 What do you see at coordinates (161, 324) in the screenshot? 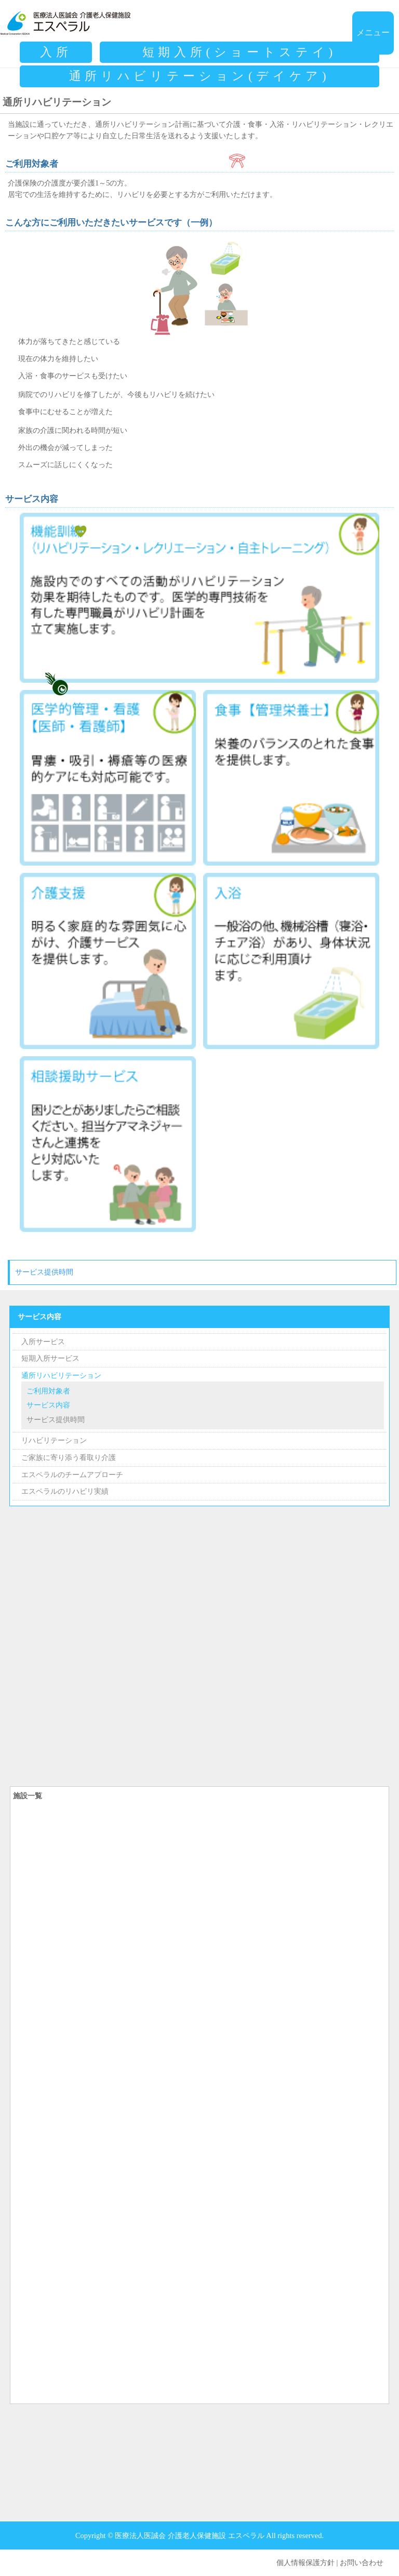
I see `access a tavern or pub location in-game` at bounding box center [161, 324].